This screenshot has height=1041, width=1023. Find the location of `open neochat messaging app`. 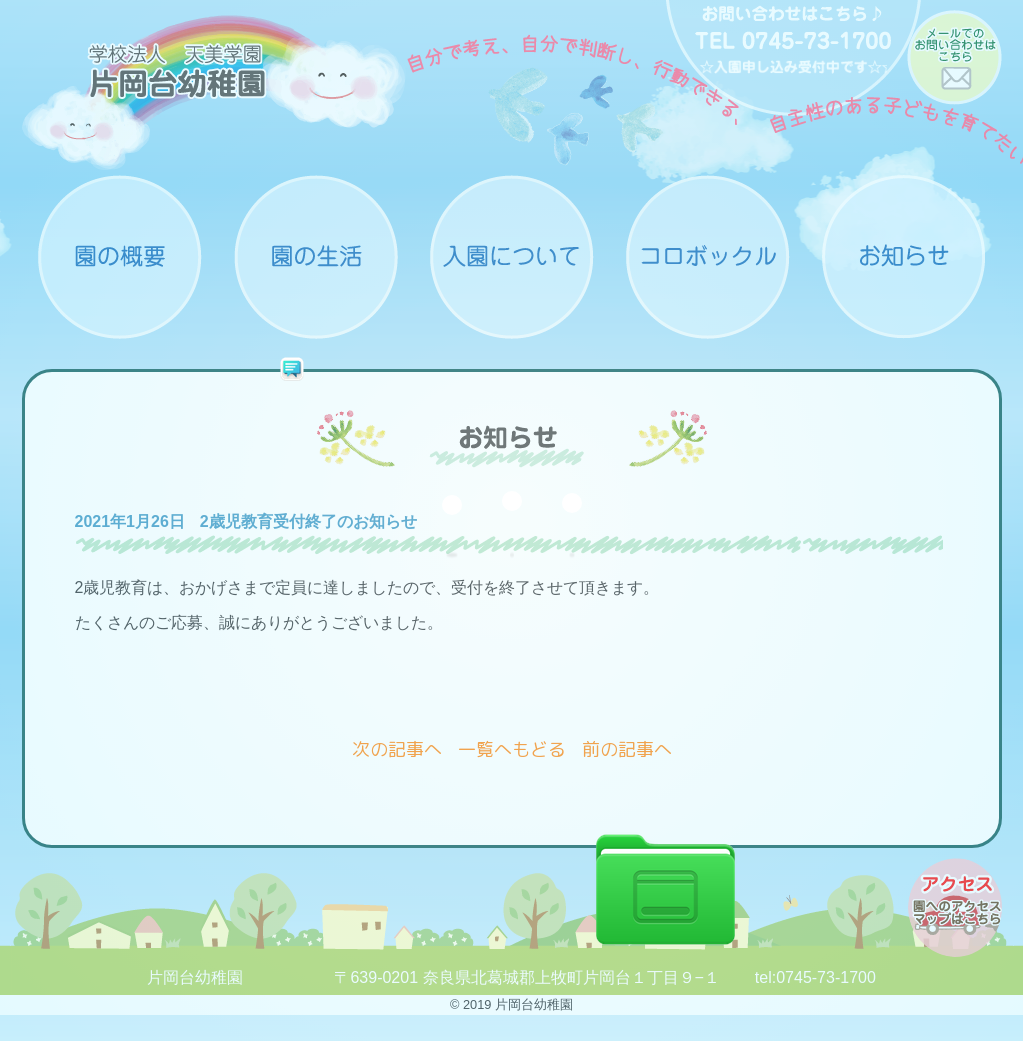

open neochat messaging app is located at coordinates (292, 369).